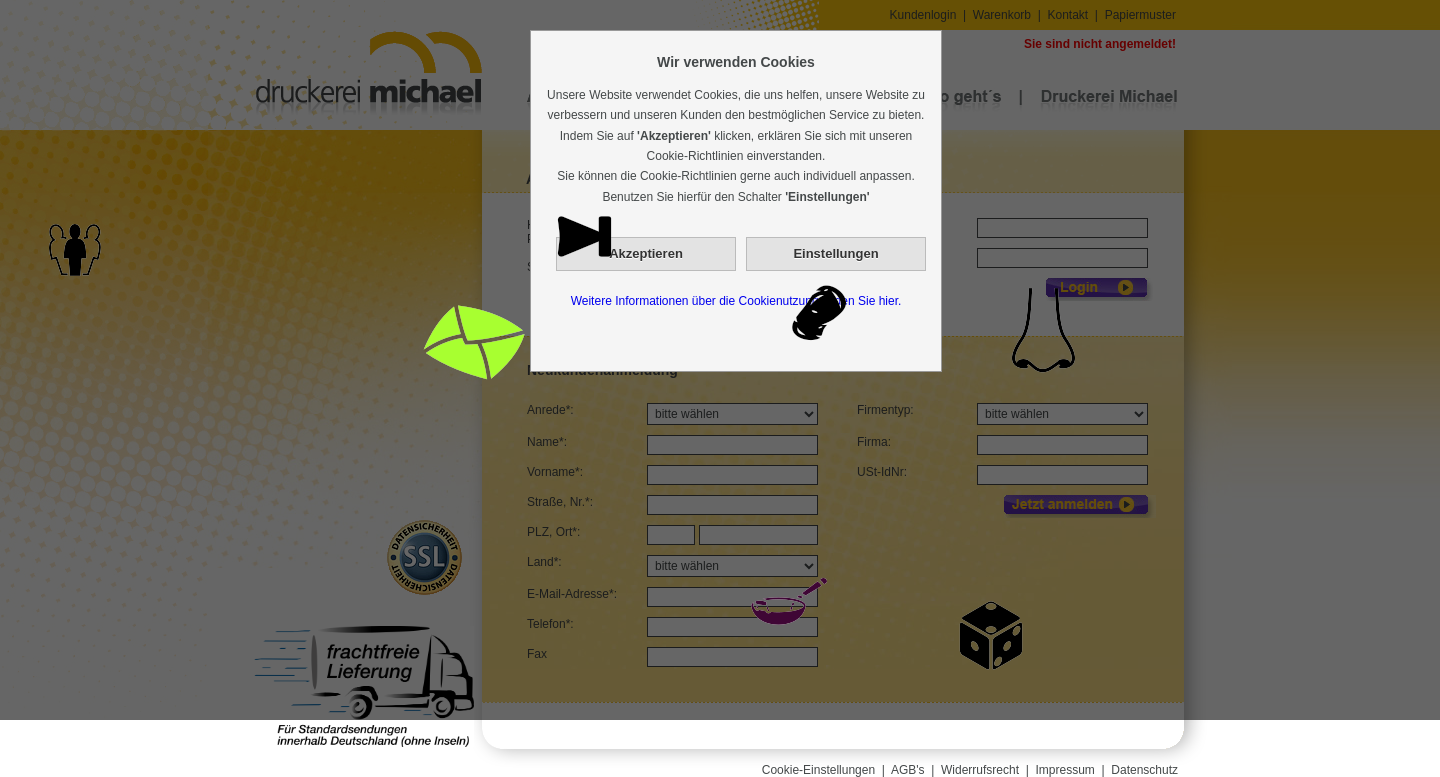 The height and width of the screenshot is (777, 1440). I want to click on select potato as a game resource or ingredient, so click(819, 313).